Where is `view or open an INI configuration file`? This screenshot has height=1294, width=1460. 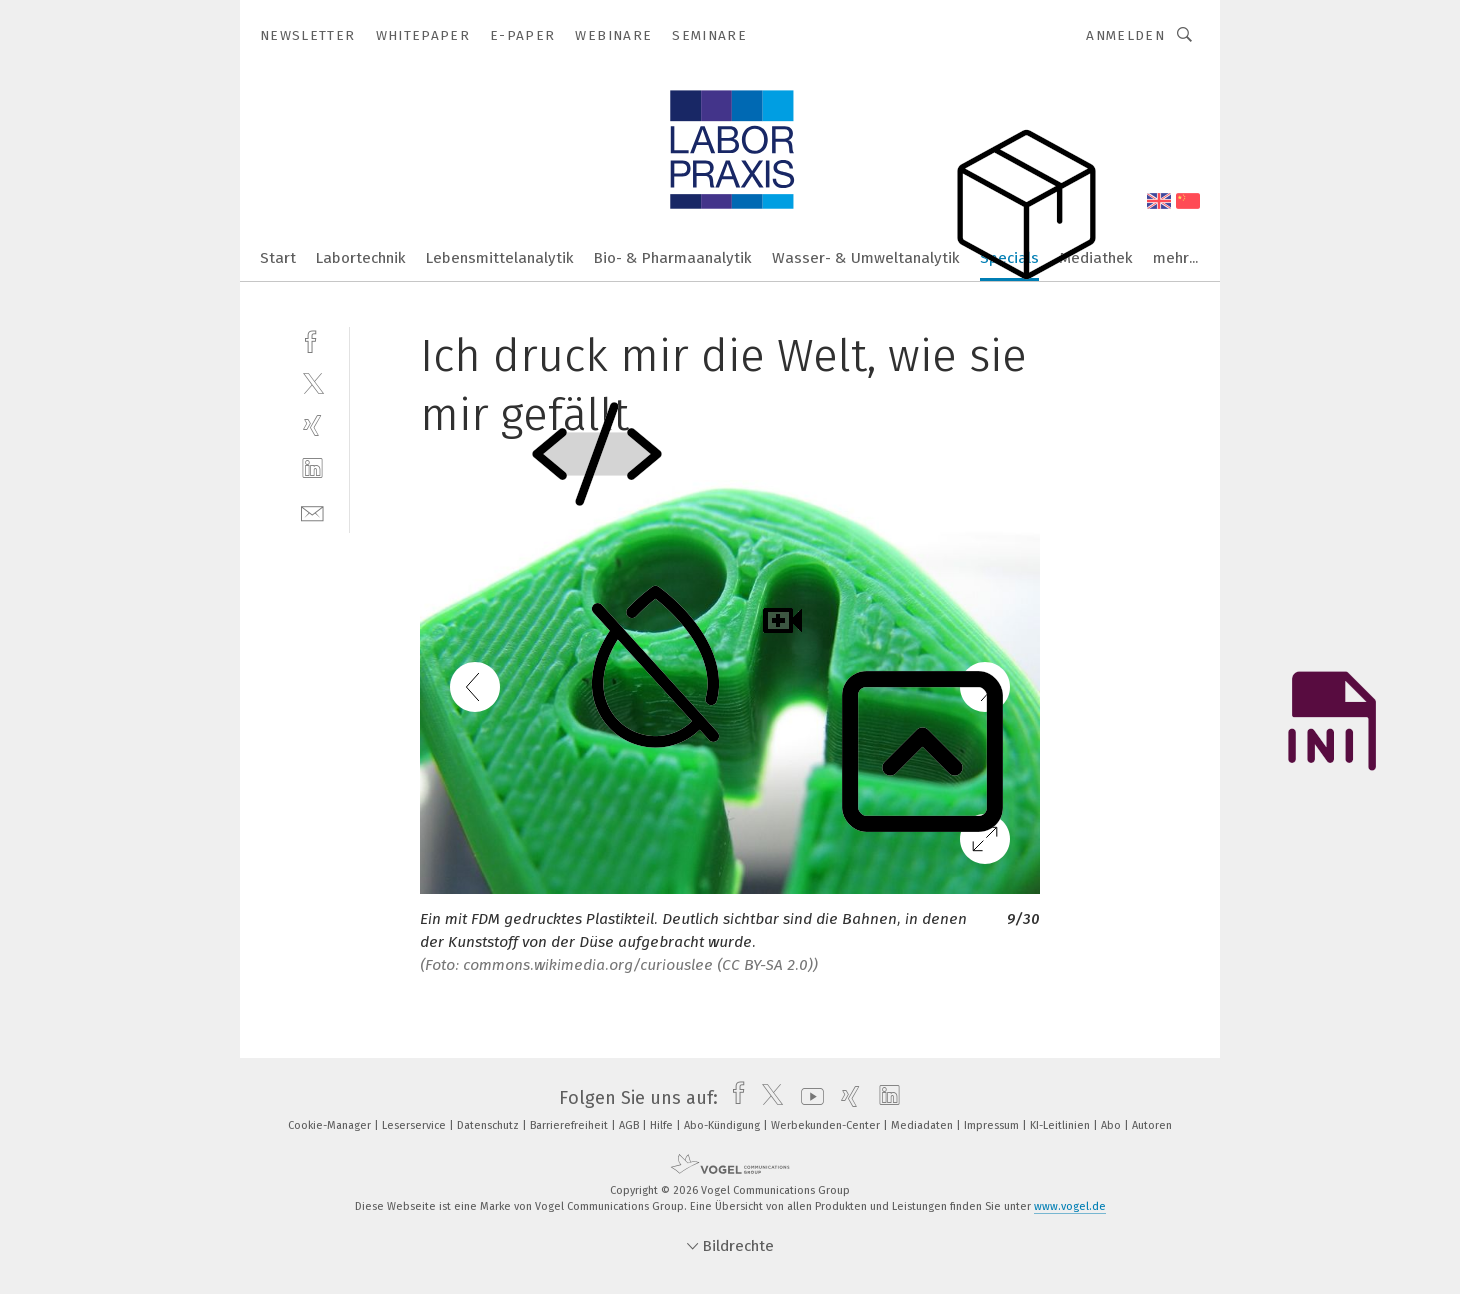 view or open an INI configuration file is located at coordinates (1334, 721).